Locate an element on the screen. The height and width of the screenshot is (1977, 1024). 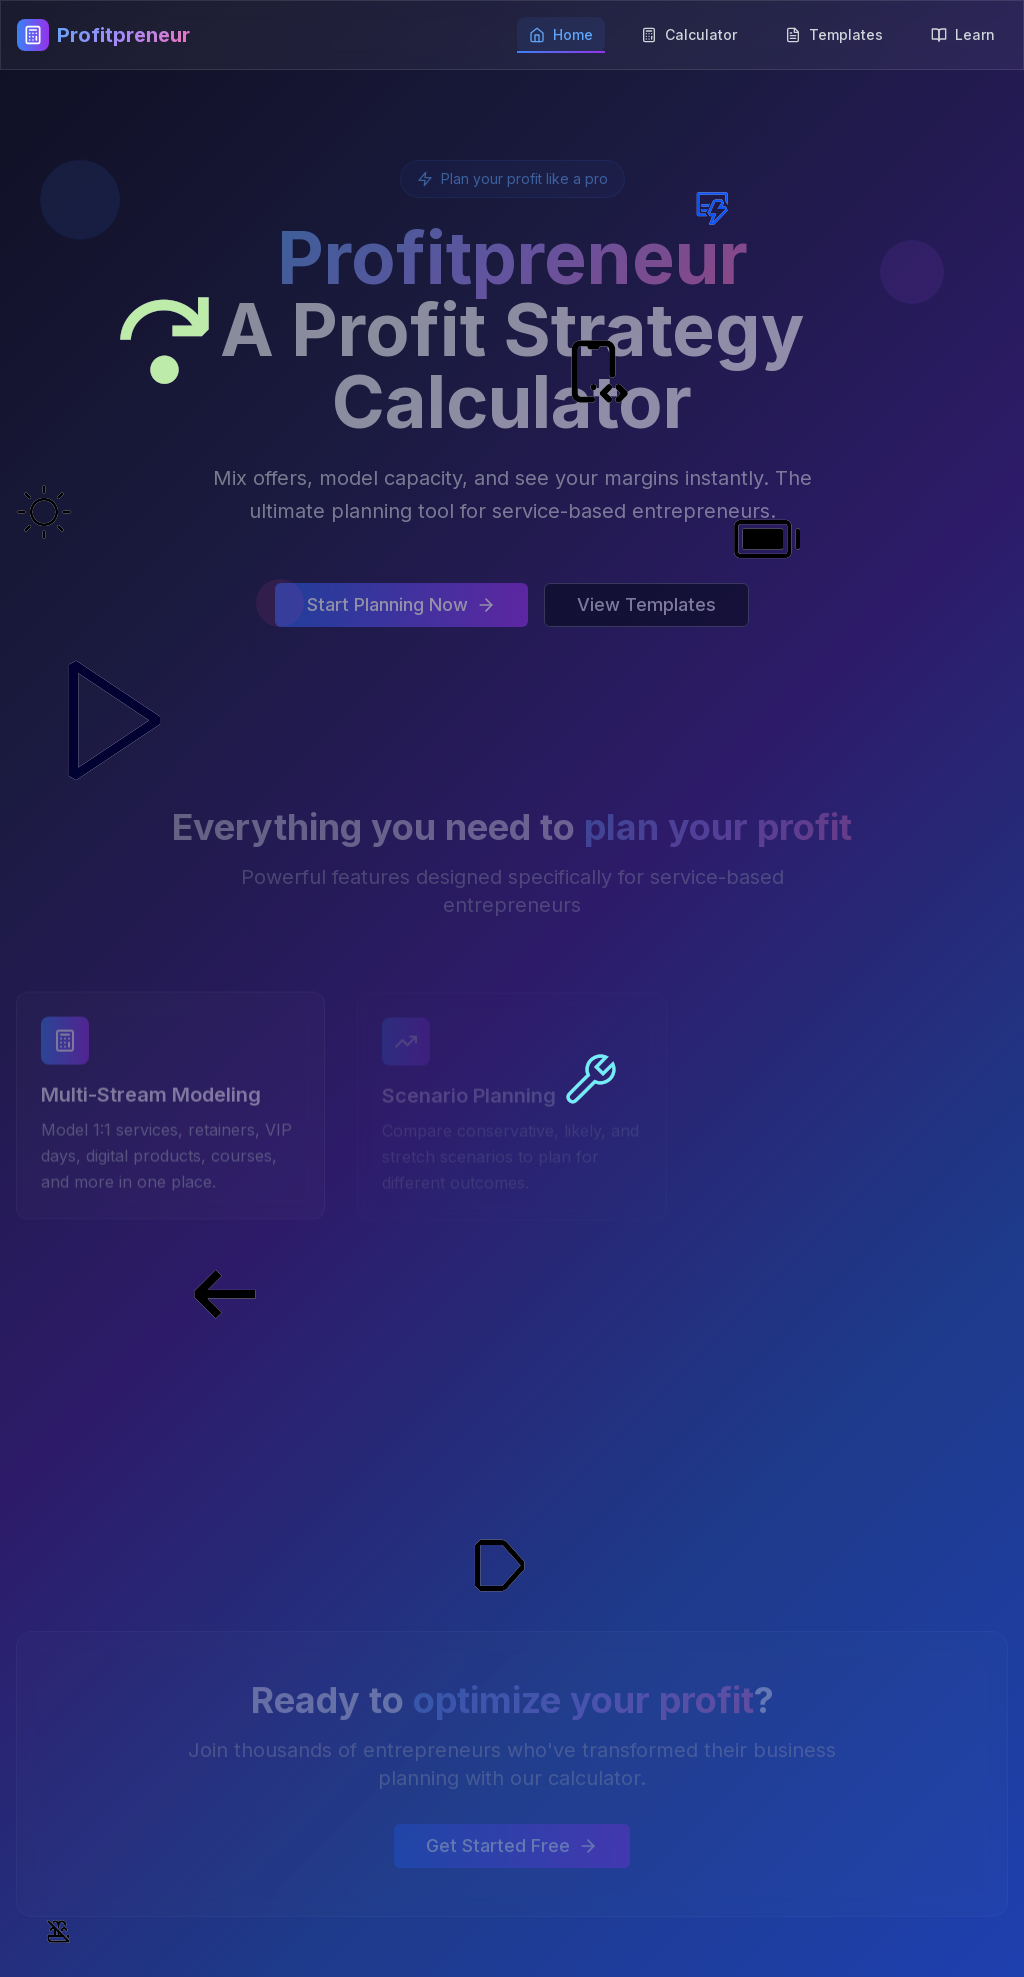
step over the current line while debugging is located at coordinates (164, 341).